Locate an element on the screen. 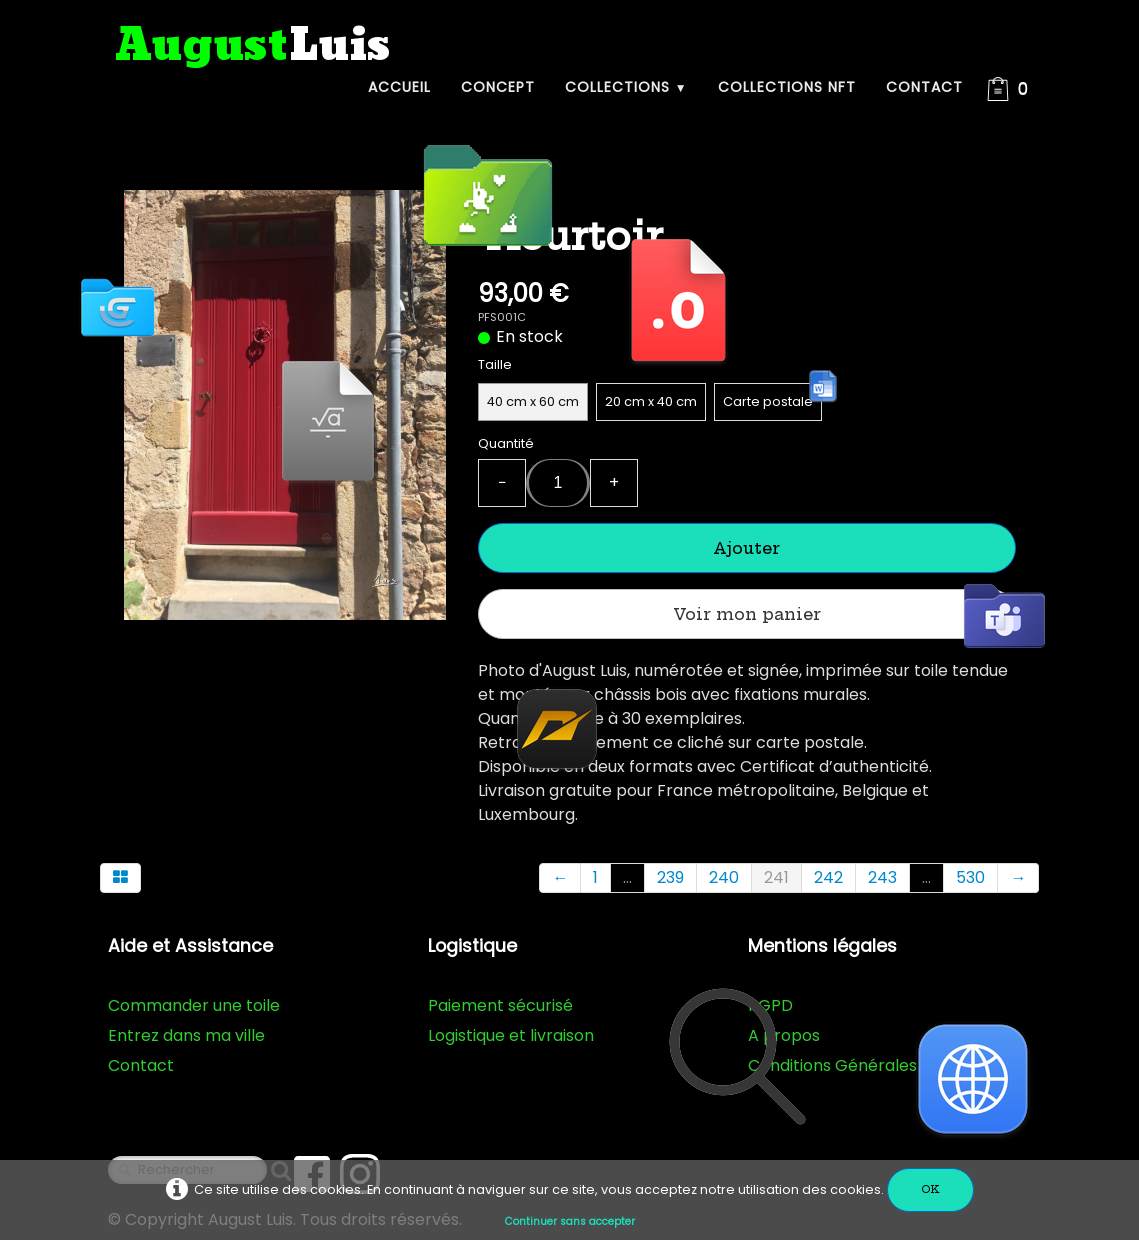  open an opendocument formula file is located at coordinates (328, 423).